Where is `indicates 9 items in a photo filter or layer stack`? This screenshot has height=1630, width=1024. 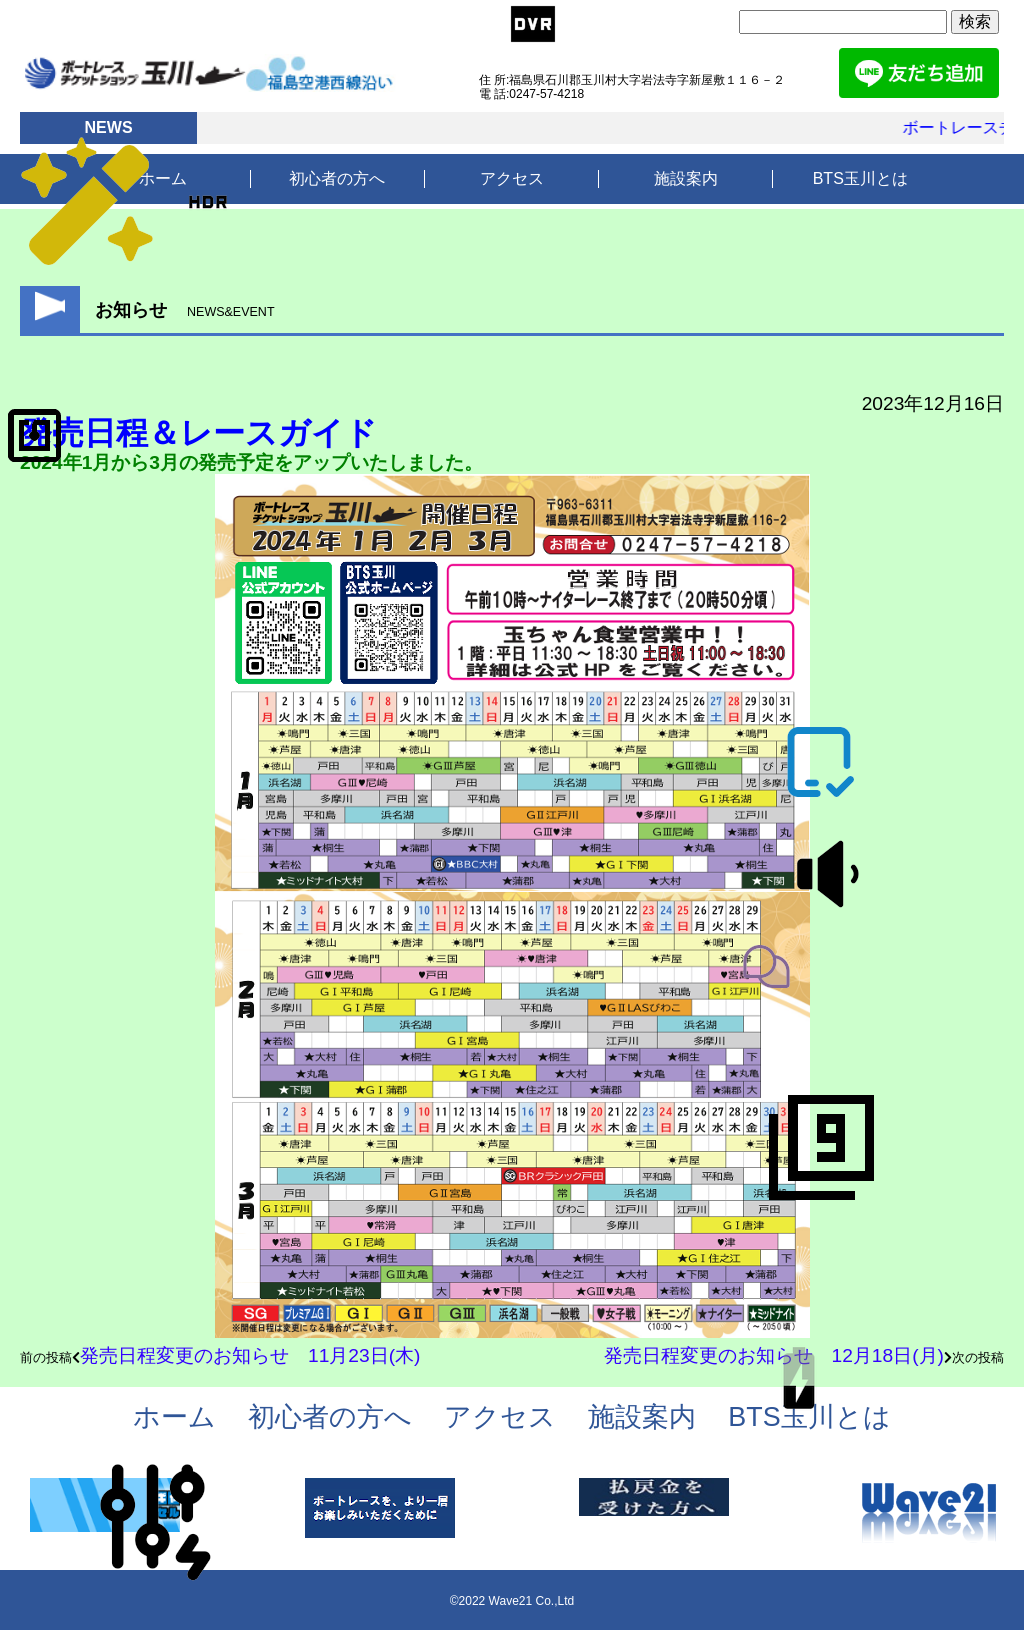 indicates 9 items in a photo filter or layer stack is located at coordinates (821, 1147).